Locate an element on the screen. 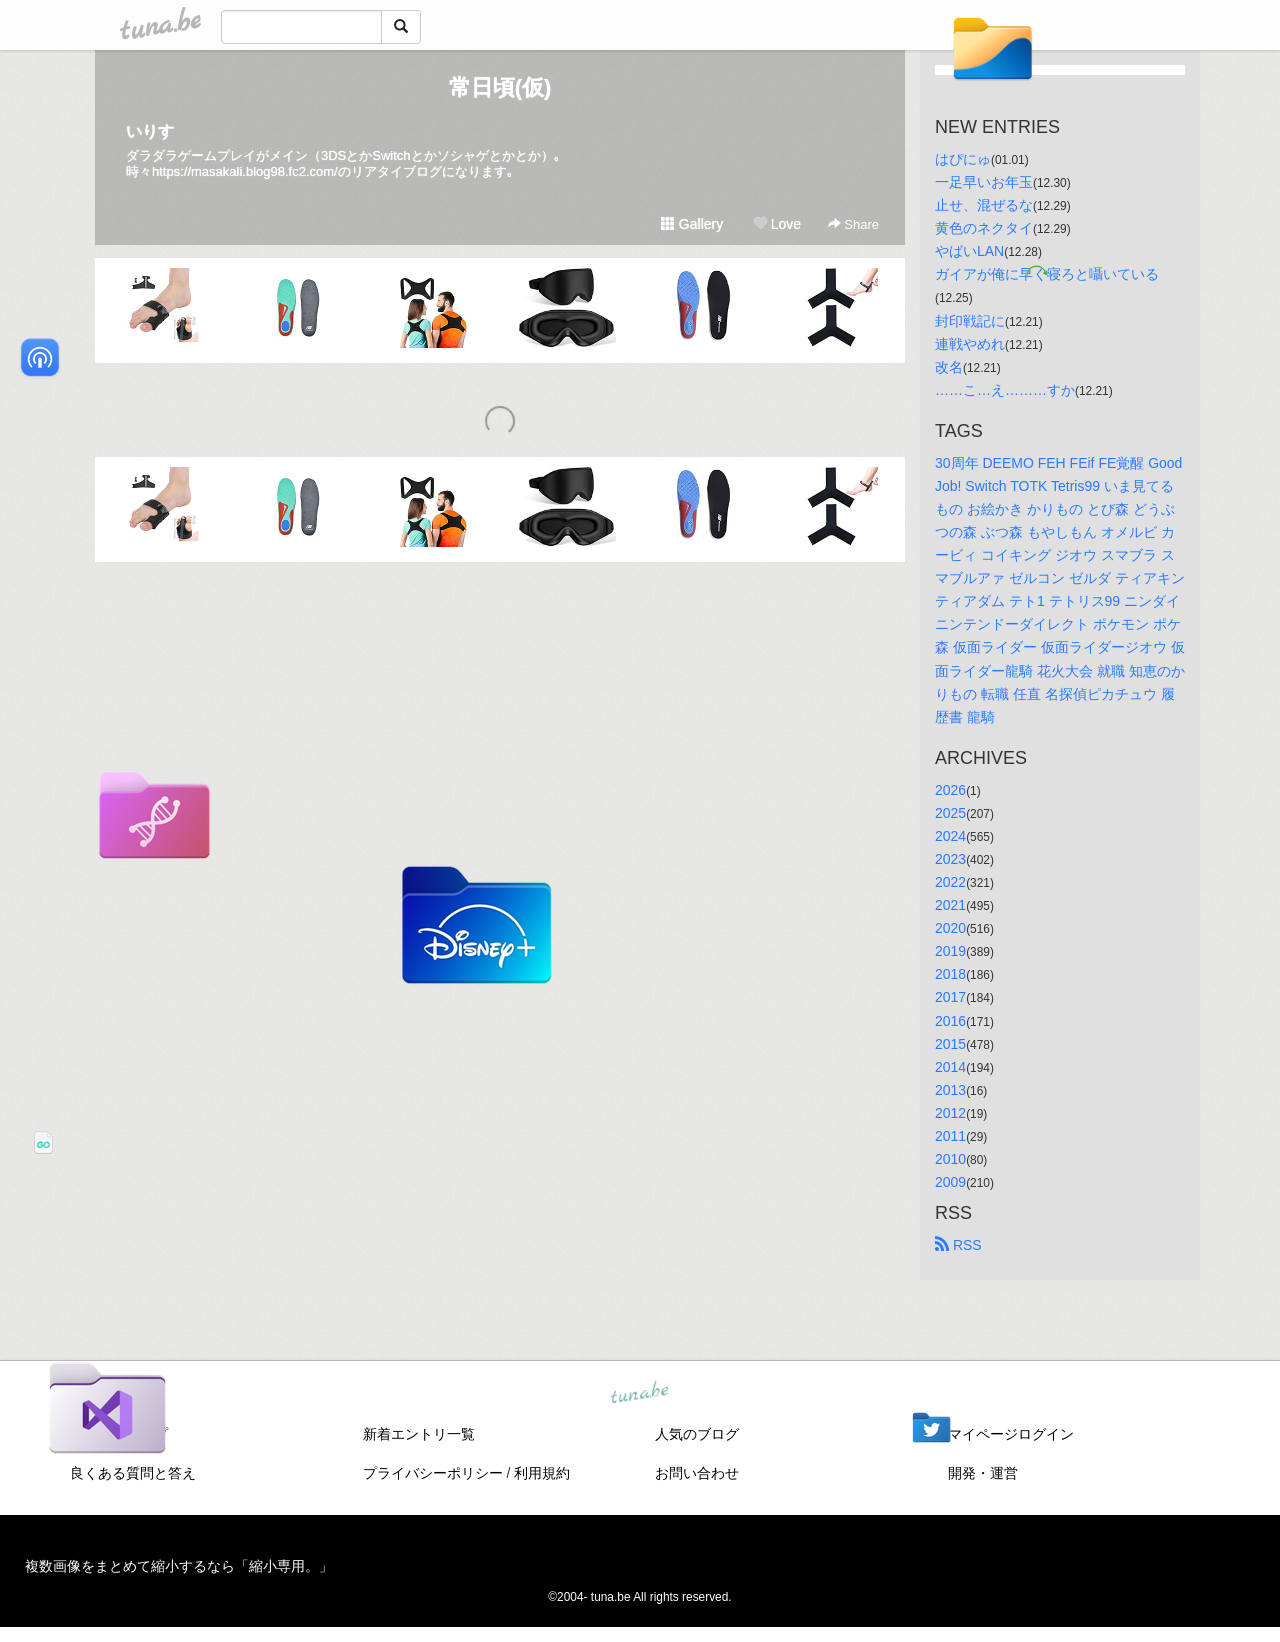 The width and height of the screenshot is (1280, 1642). open folder containing Twitter-related files is located at coordinates (931, 1428).